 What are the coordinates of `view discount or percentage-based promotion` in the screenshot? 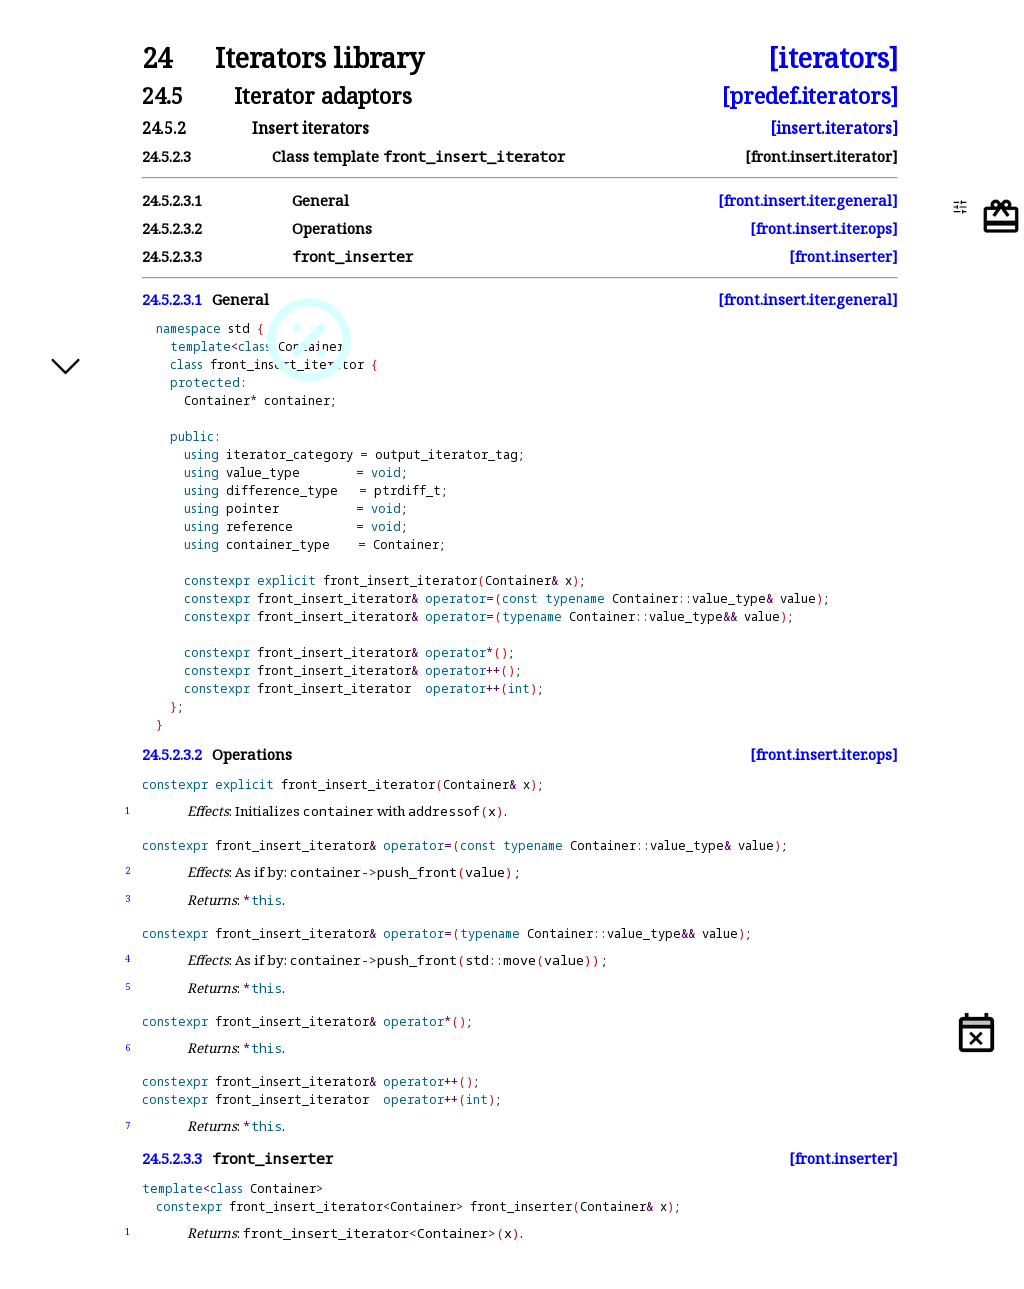 It's located at (309, 340).